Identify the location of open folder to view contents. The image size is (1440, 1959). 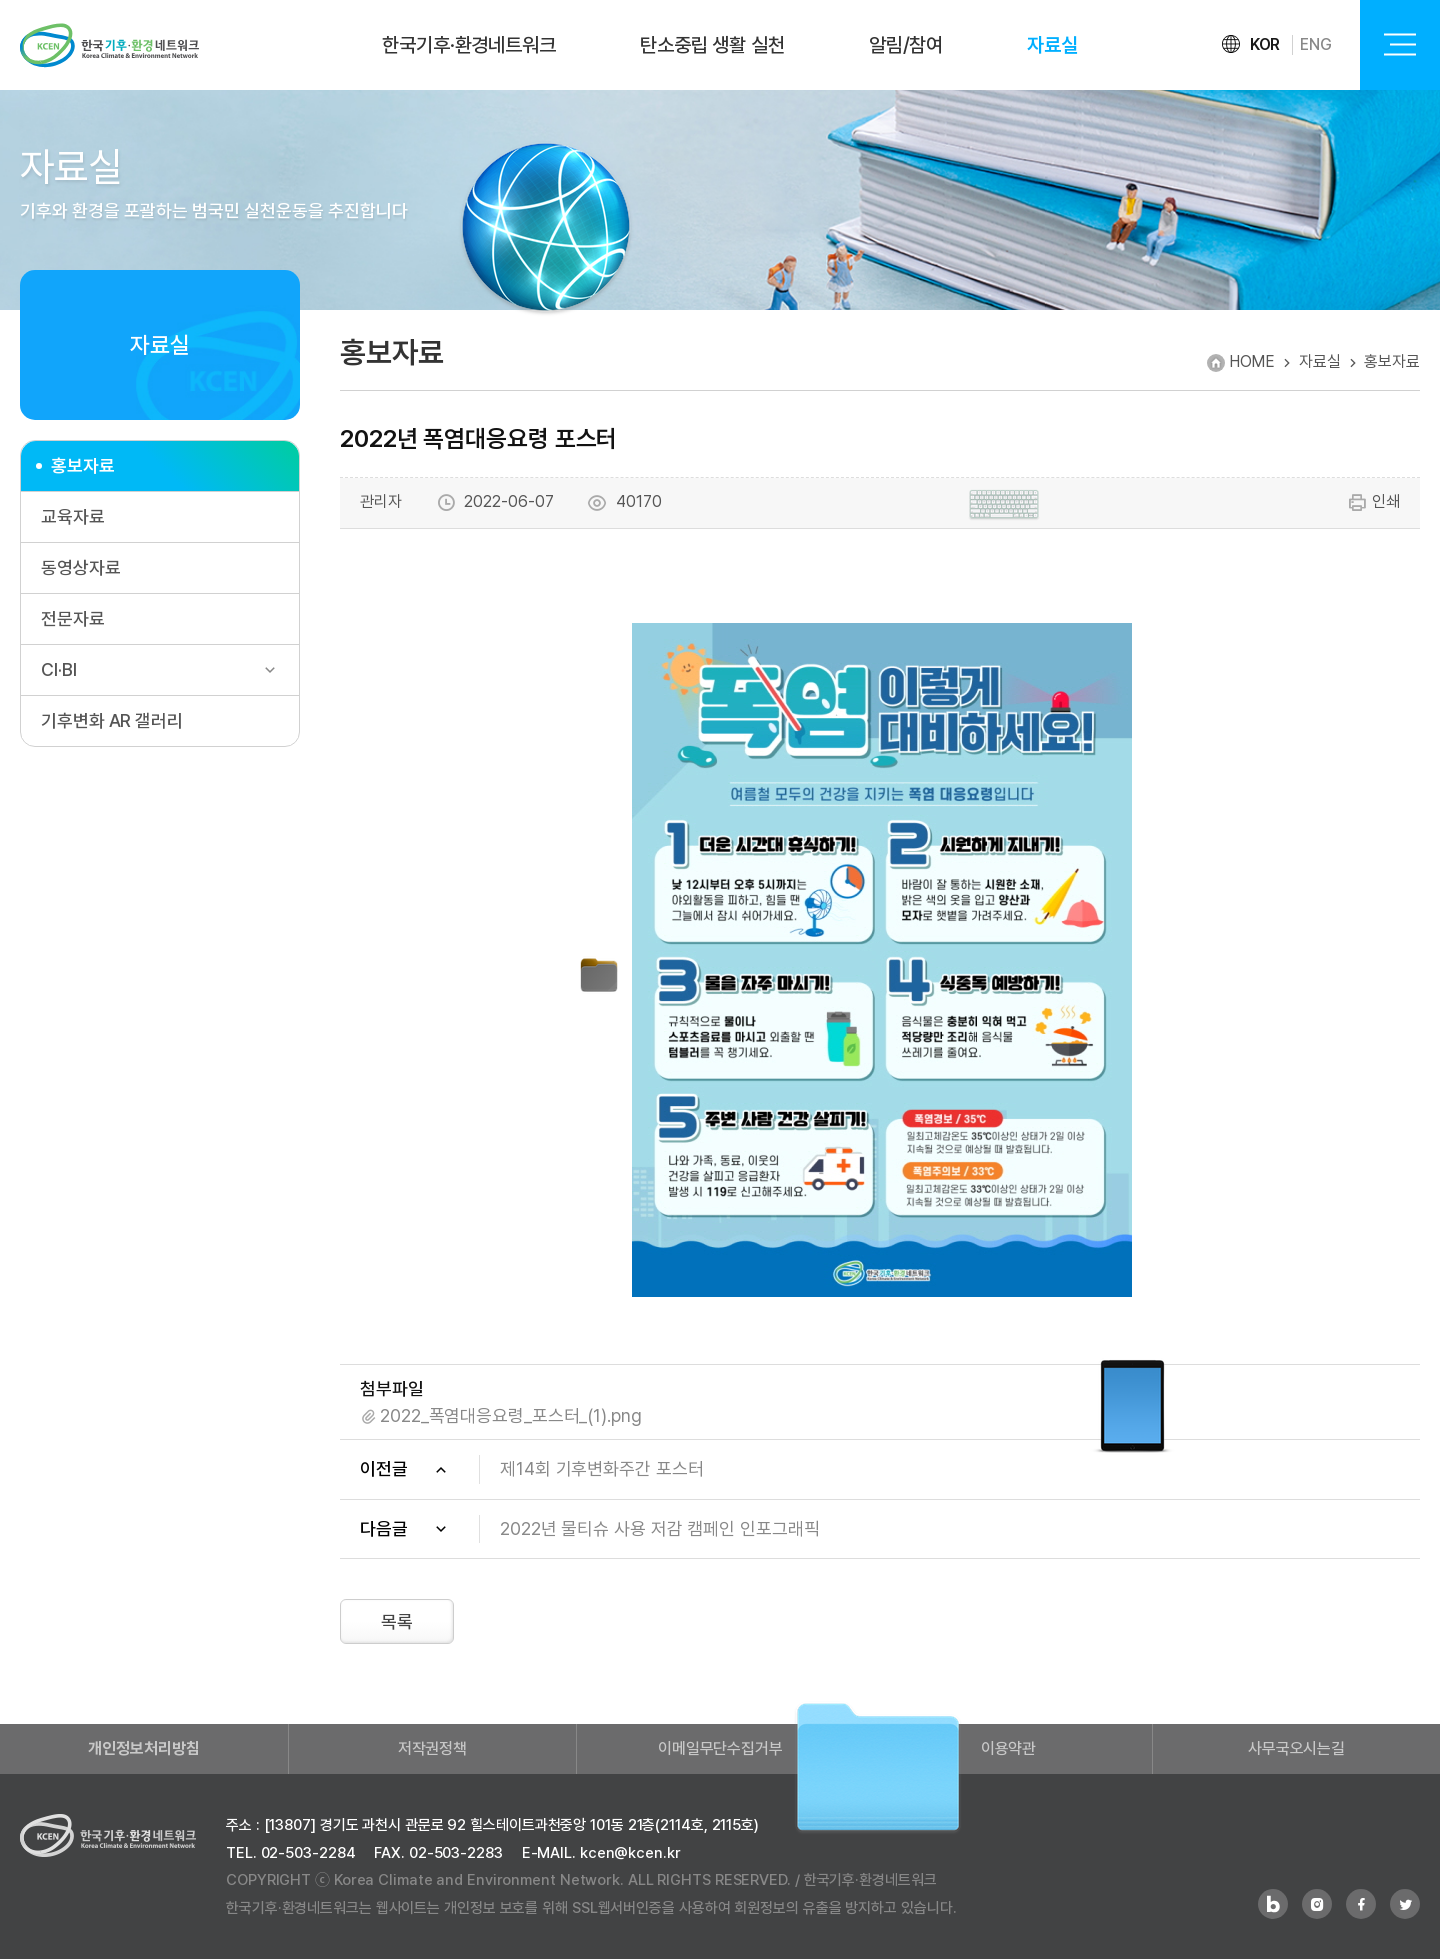
(878, 1767).